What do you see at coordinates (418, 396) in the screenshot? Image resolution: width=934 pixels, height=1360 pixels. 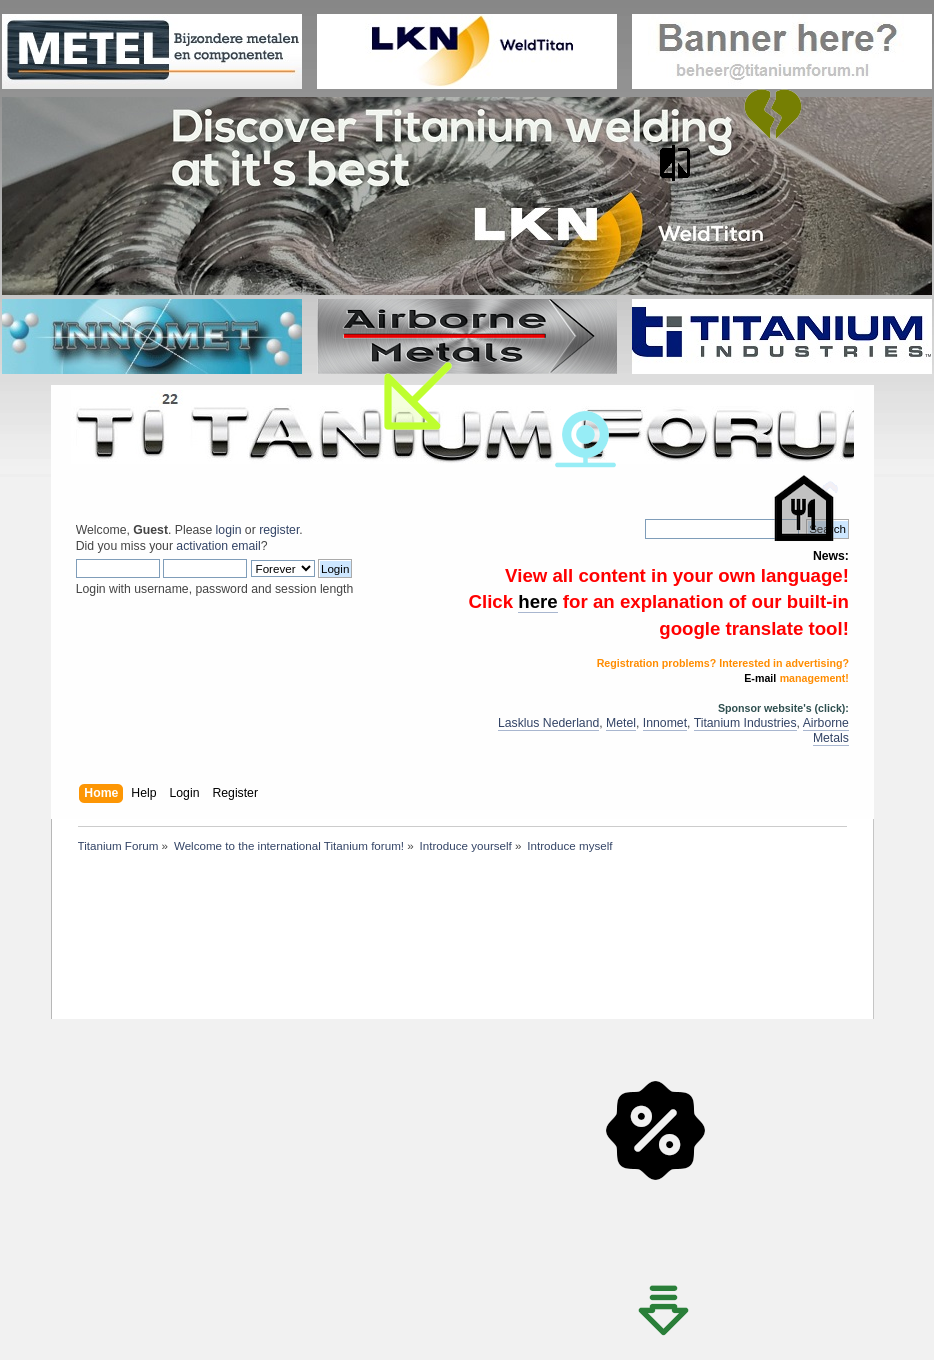 I see `navigate to previous or back-left content` at bounding box center [418, 396].